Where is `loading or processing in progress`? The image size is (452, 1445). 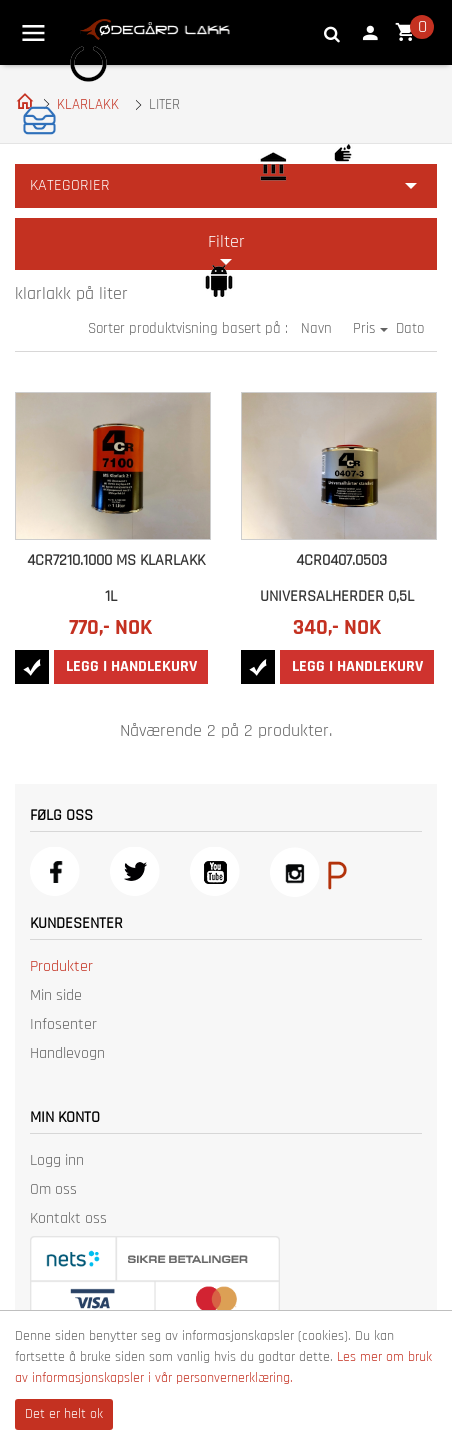 loading or processing in progress is located at coordinates (88, 63).